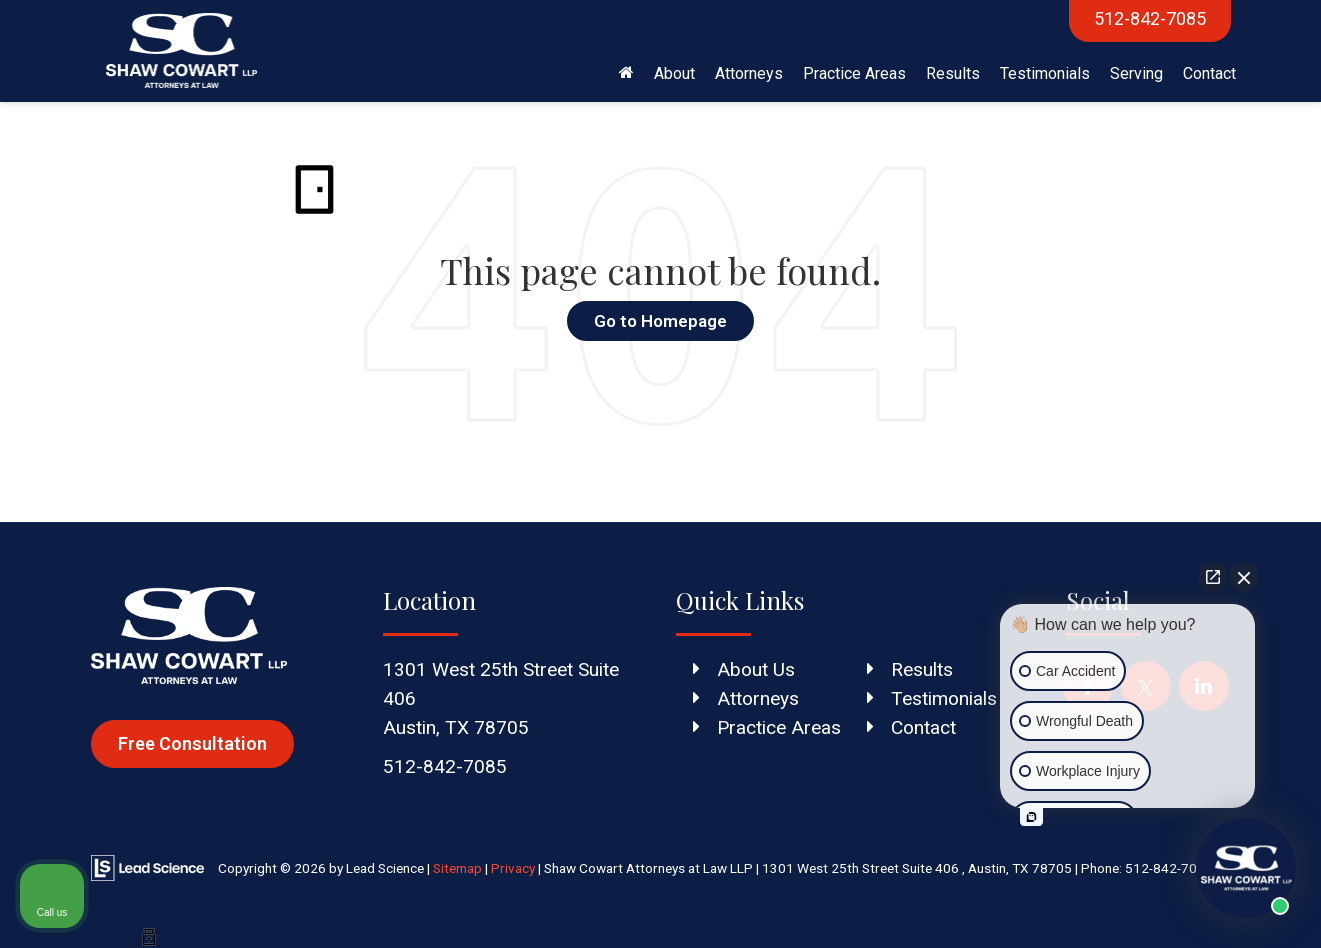  What do you see at coordinates (314, 189) in the screenshot?
I see `exit or log out of the application` at bounding box center [314, 189].